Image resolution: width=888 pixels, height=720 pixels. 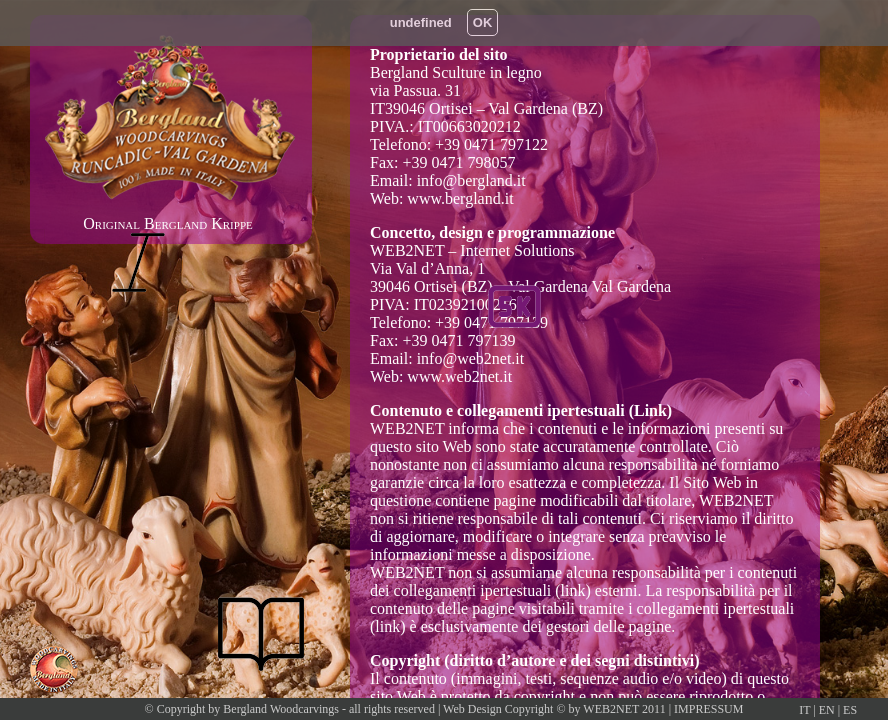 What do you see at coordinates (514, 306) in the screenshot?
I see `indicates 5k video or image resolution` at bounding box center [514, 306].